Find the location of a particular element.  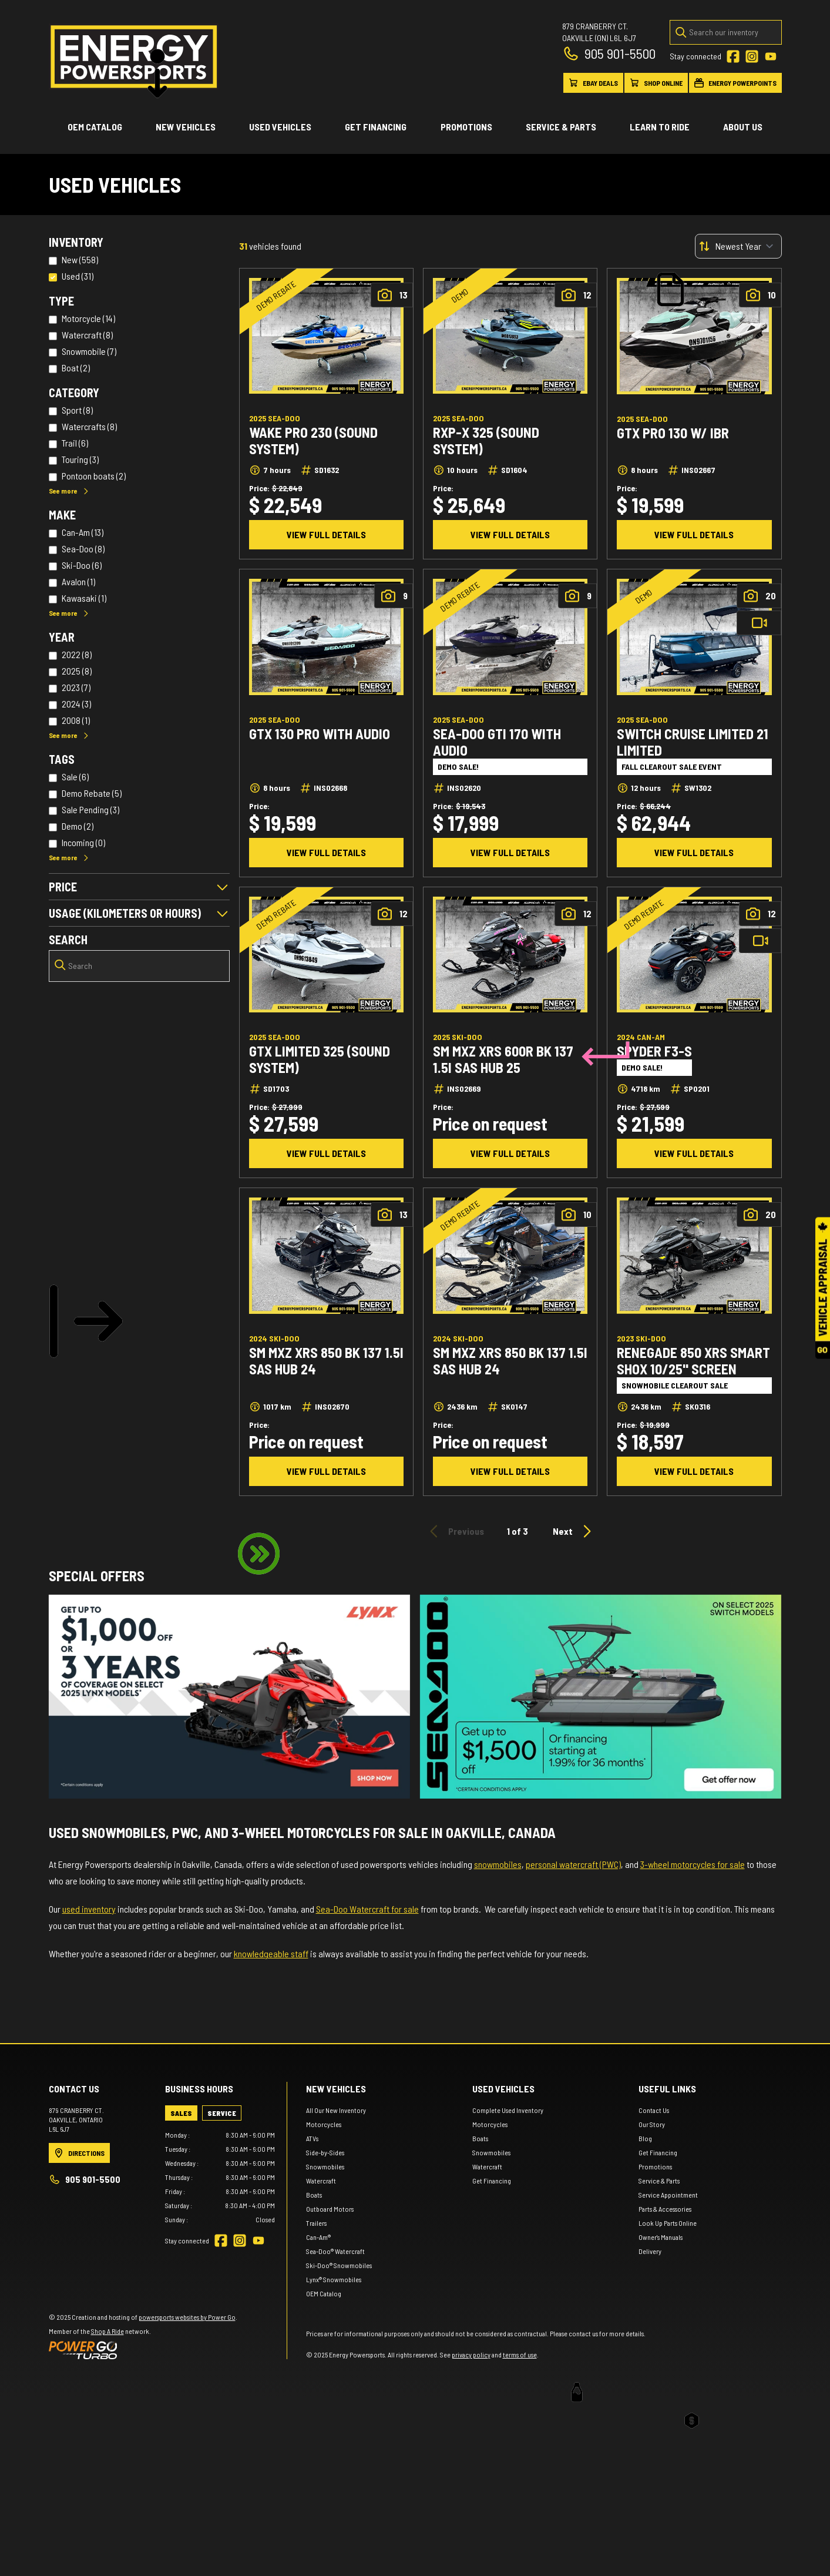

return to previous item or step is located at coordinates (606, 1053).